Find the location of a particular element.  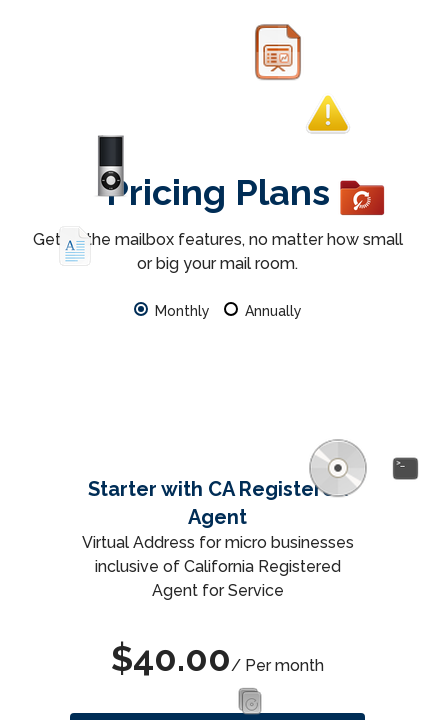

open diagnostics reporter to view system issues is located at coordinates (328, 113).